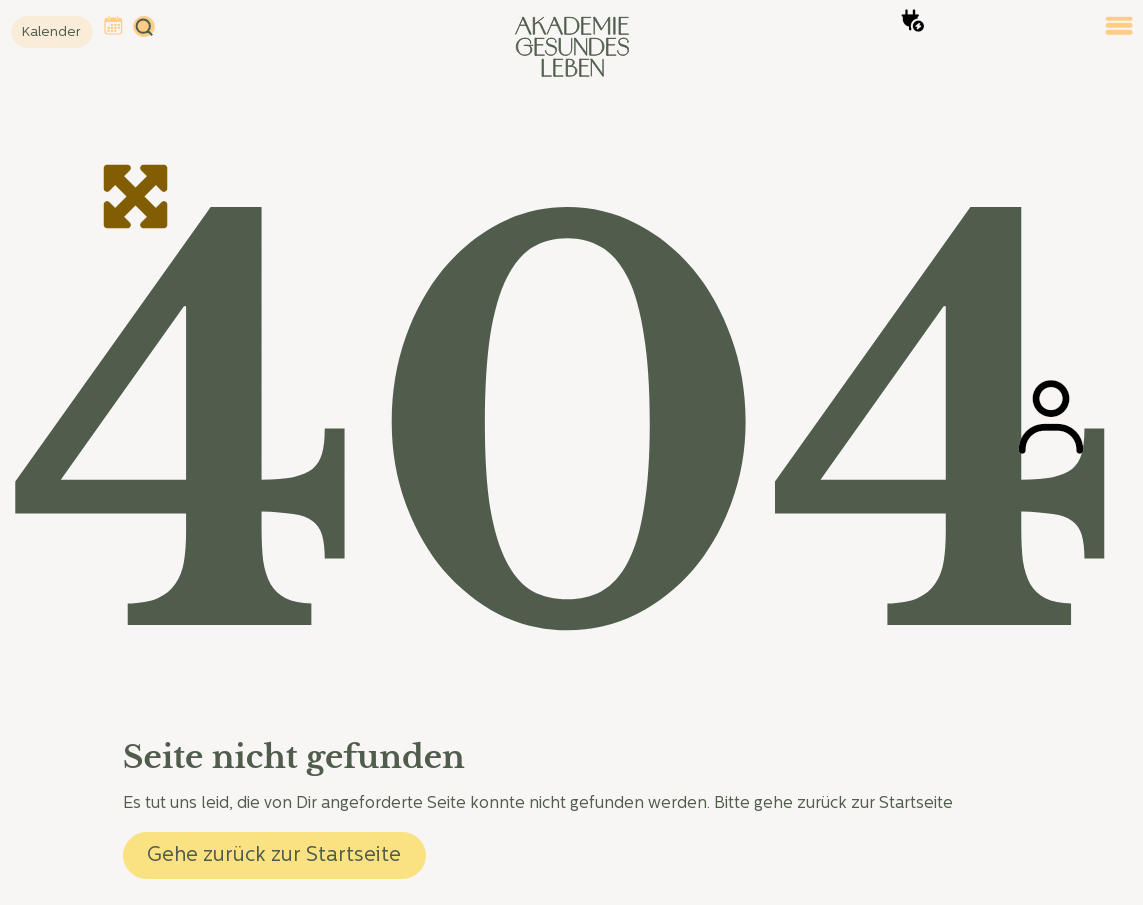 Image resolution: width=1143 pixels, height=905 pixels. What do you see at coordinates (135, 196) in the screenshot?
I see `maximize window to full screen` at bounding box center [135, 196].